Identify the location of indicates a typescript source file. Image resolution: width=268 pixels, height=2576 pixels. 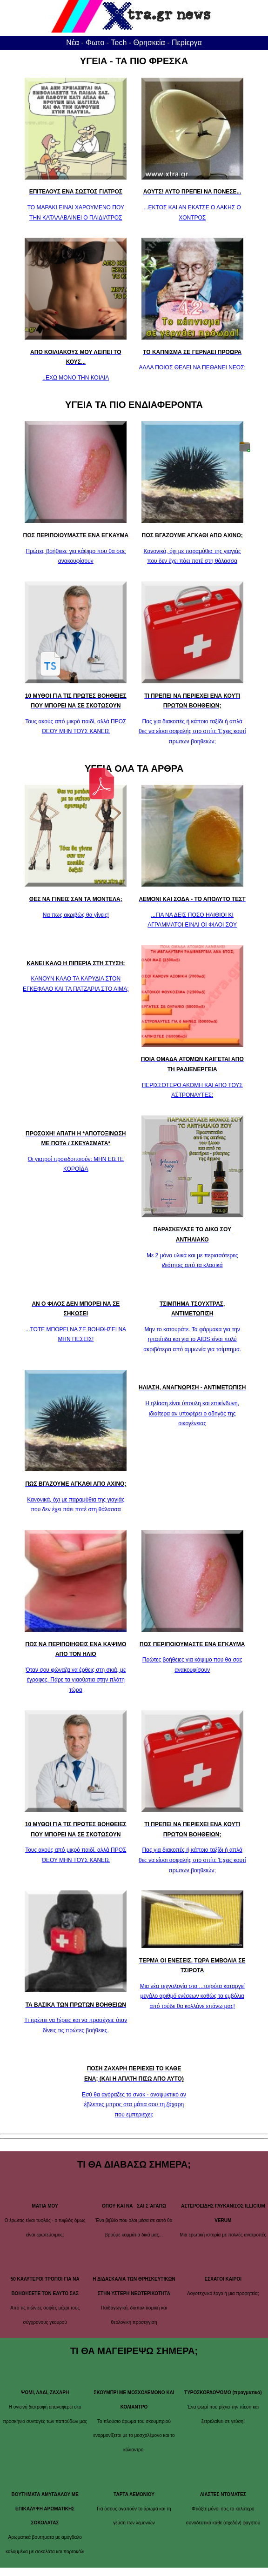
(50, 664).